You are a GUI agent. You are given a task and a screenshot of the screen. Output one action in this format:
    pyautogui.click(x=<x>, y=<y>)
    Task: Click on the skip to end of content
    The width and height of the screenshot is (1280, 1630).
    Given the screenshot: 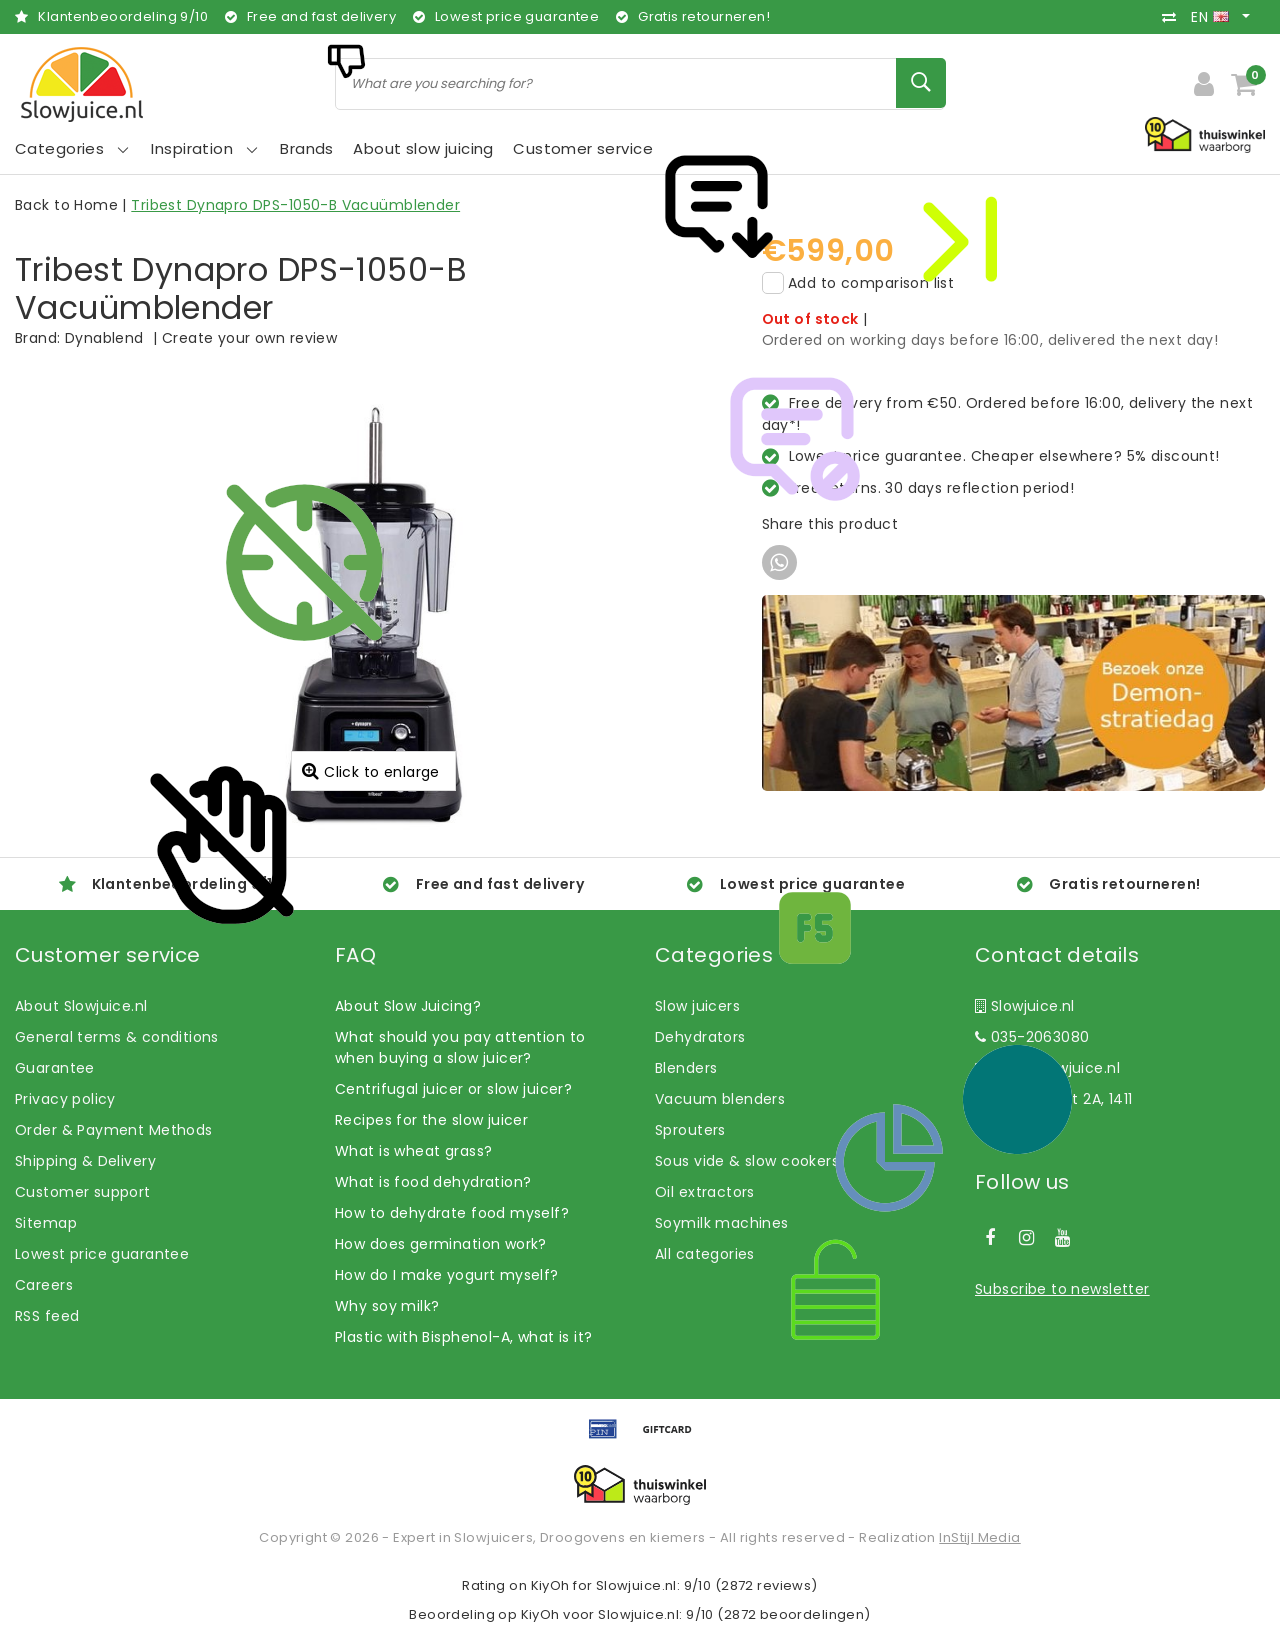 What is the action you would take?
    pyautogui.click(x=963, y=242)
    